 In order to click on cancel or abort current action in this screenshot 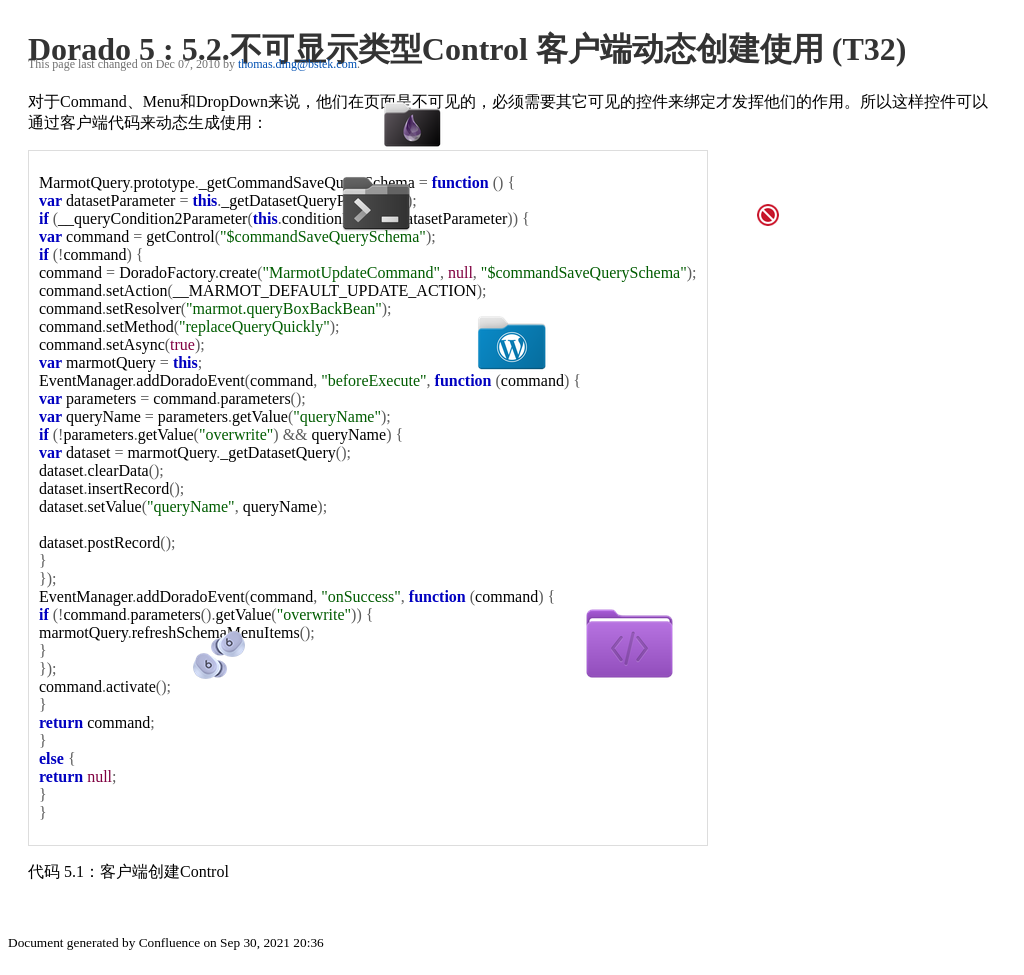, I will do `click(768, 215)`.